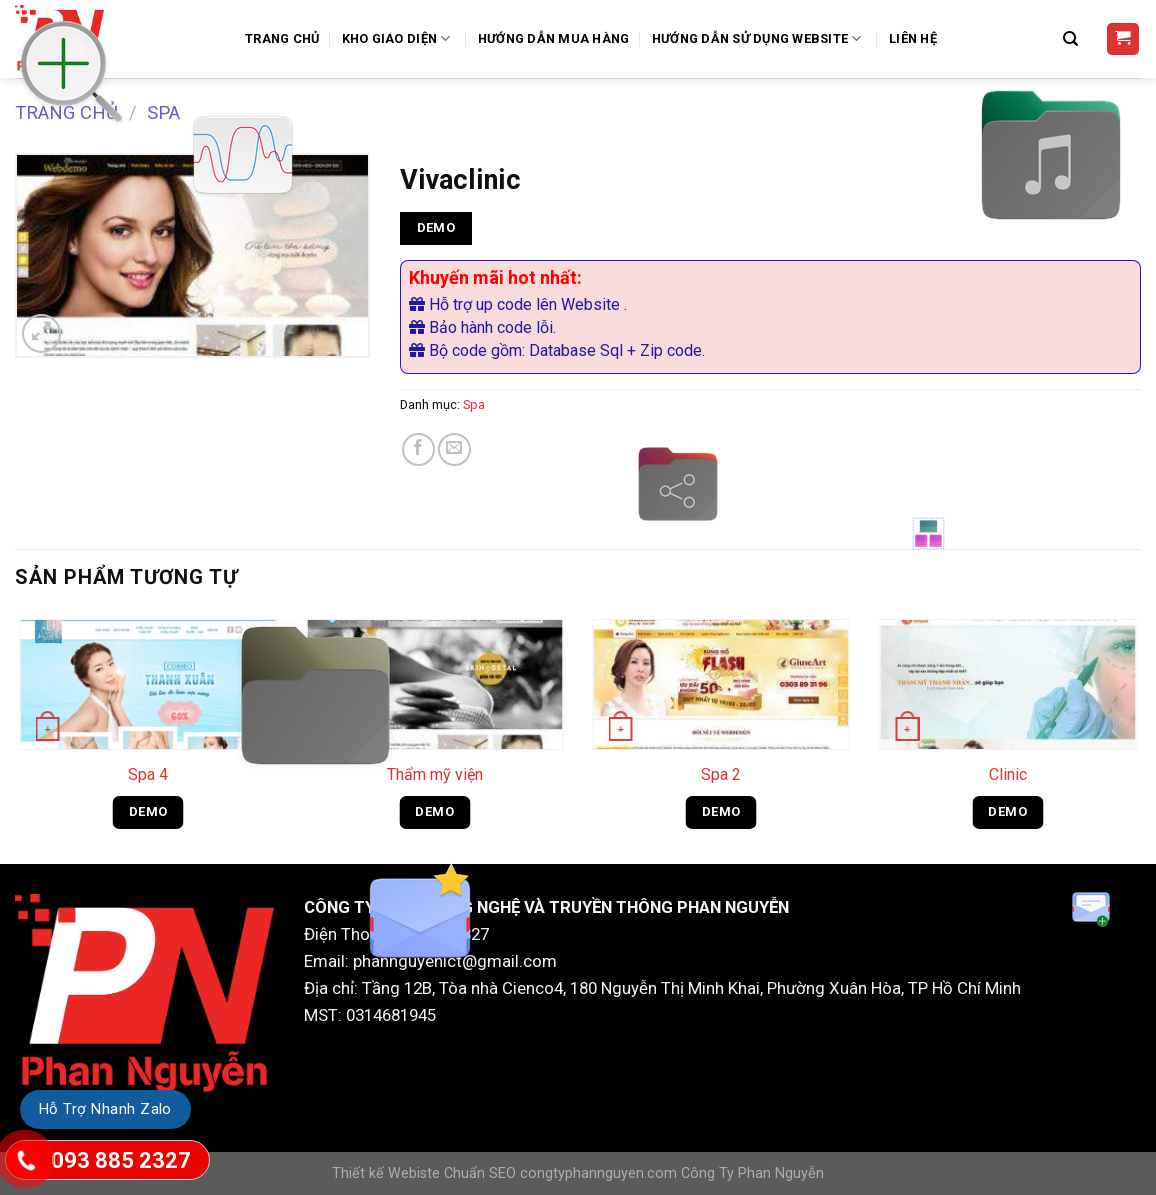  What do you see at coordinates (243, 155) in the screenshot?
I see `open power statistics app` at bounding box center [243, 155].